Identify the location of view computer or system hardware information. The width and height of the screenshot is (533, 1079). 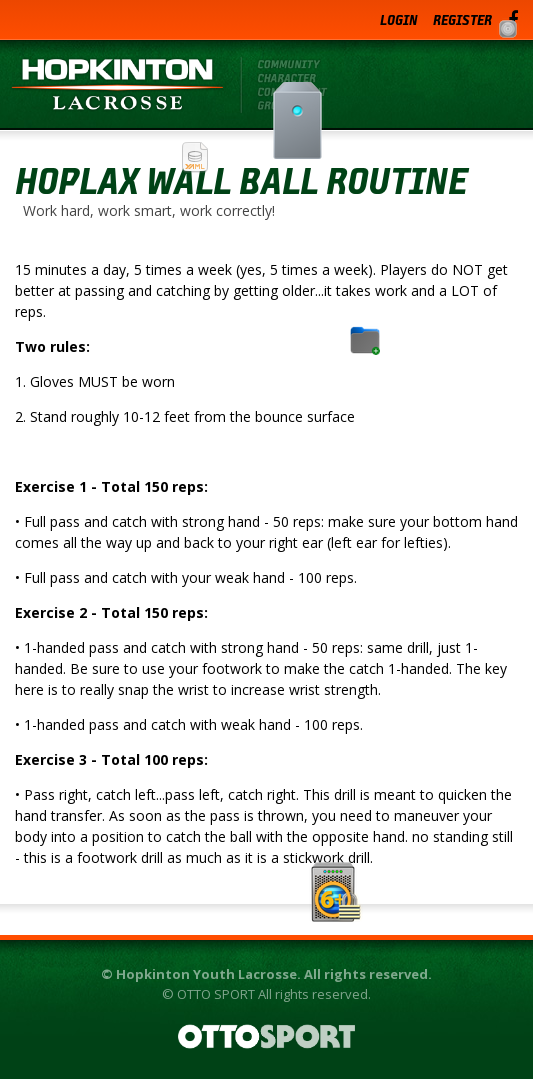
(297, 120).